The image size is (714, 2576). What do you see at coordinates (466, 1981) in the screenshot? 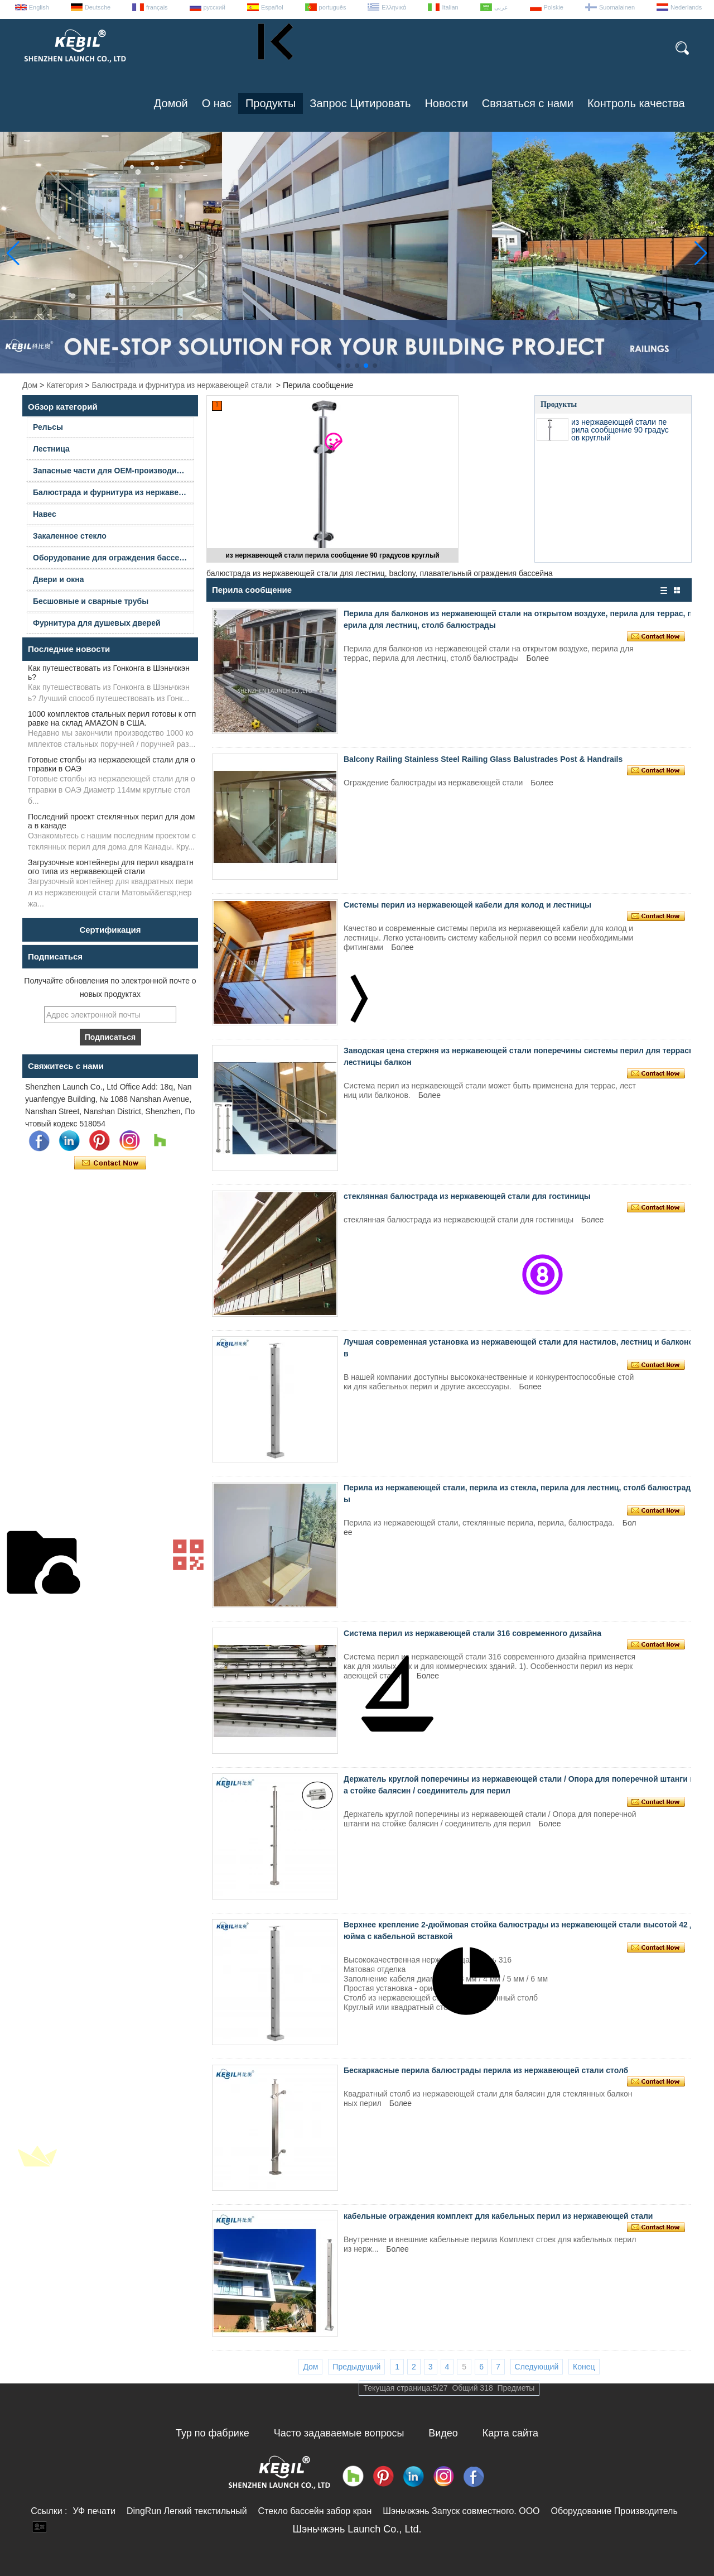
I see `view analytics or statistics breakdown` at bounding box center [466, 1981].